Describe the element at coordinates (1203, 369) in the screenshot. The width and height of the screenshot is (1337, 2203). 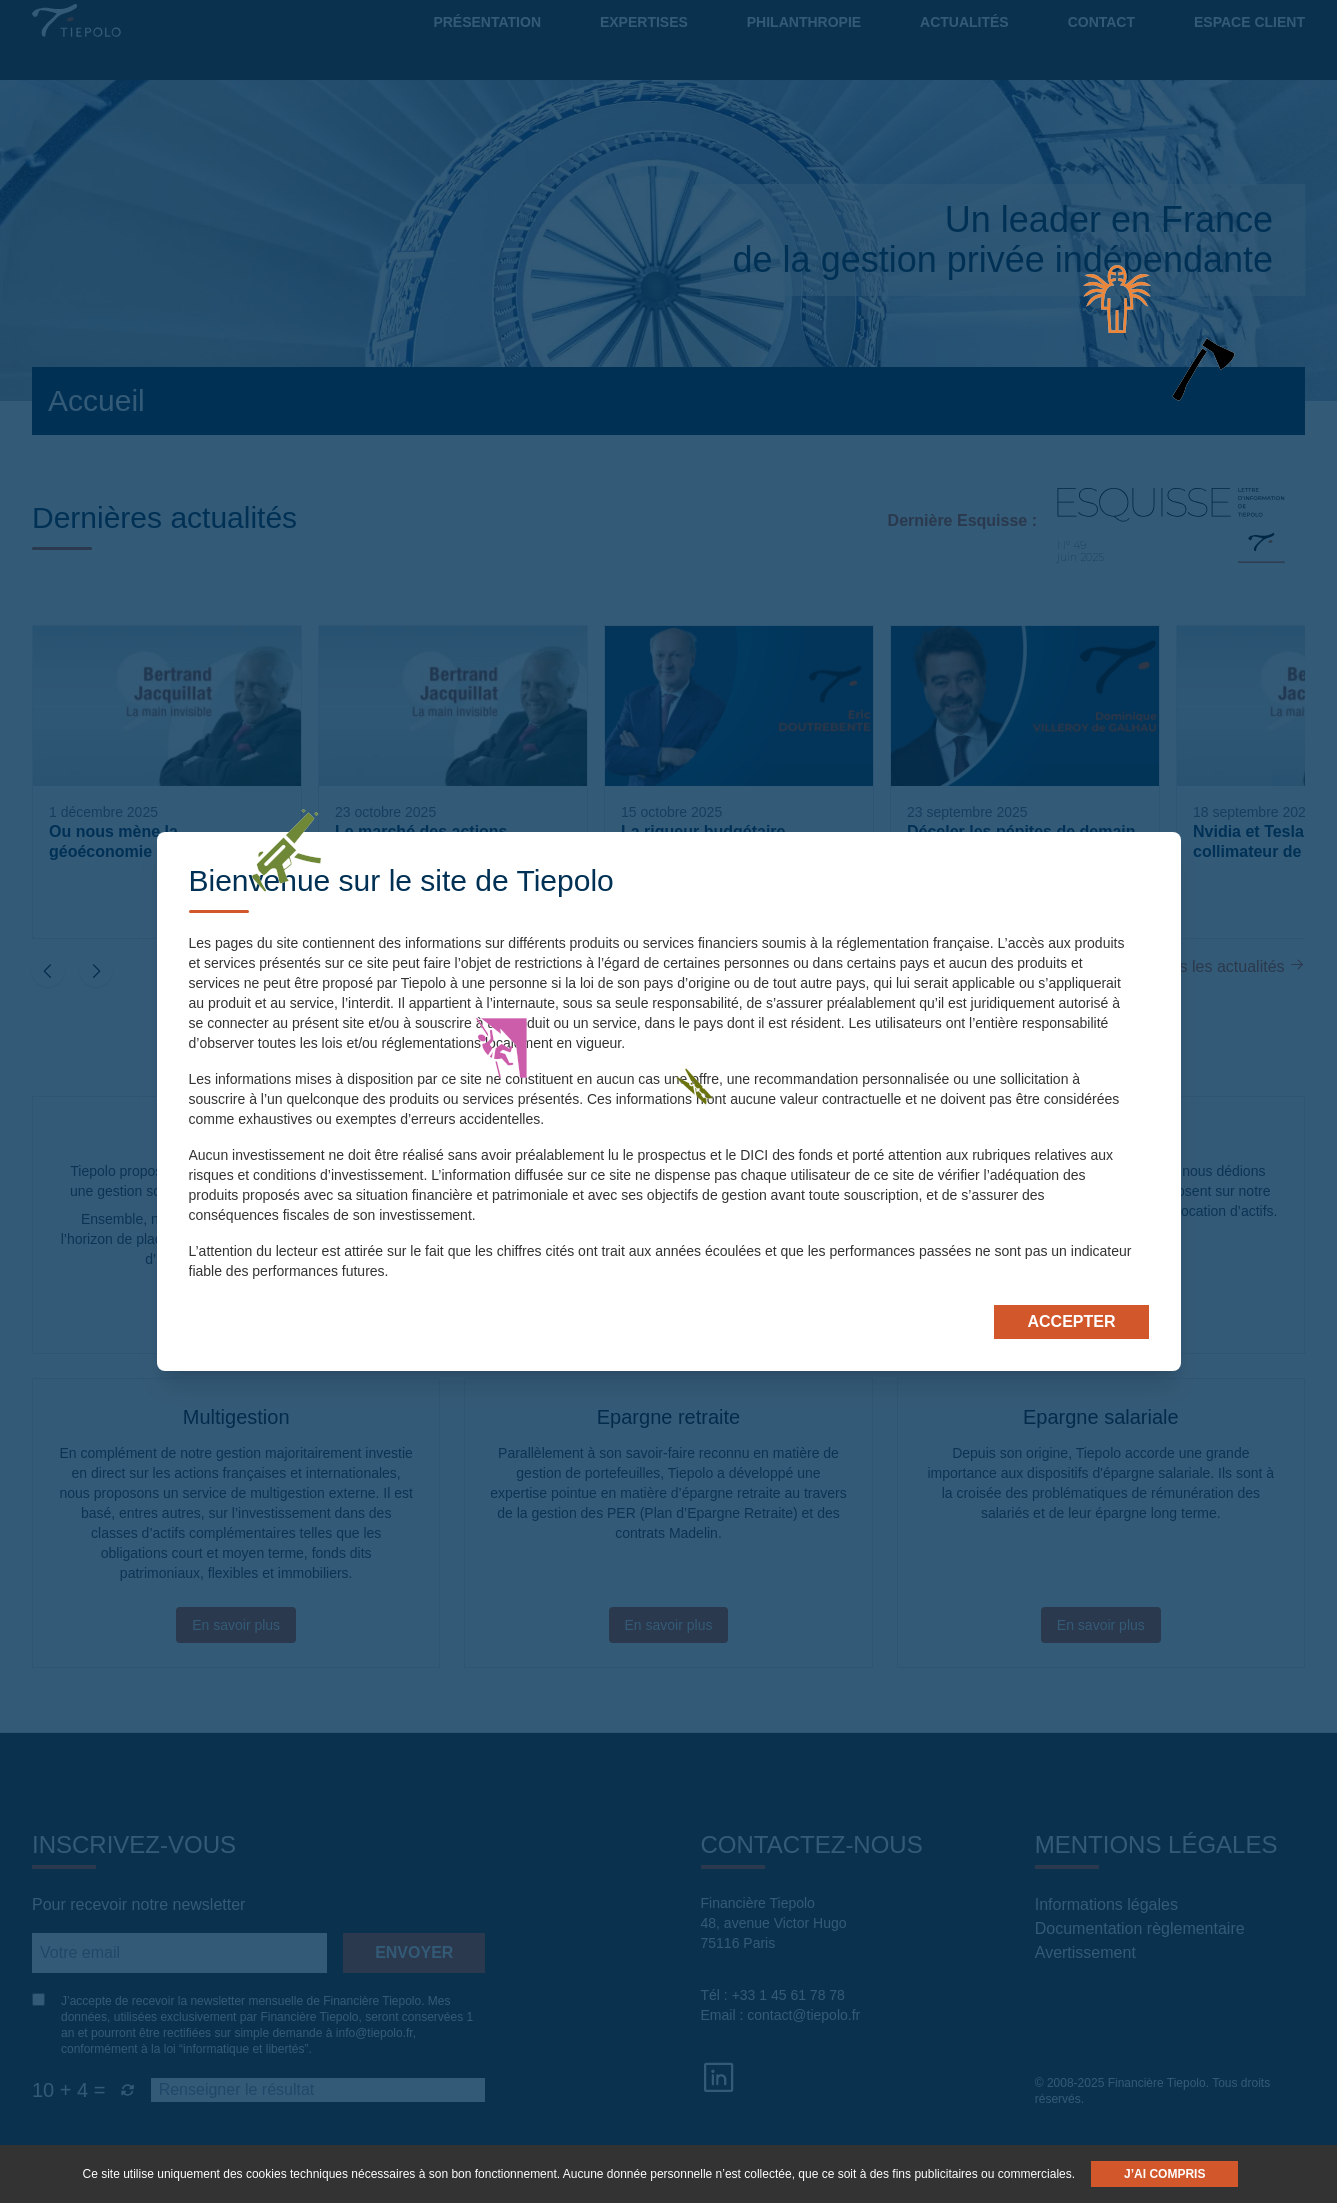
I see `equip hatchet tool or weapon` at that location.